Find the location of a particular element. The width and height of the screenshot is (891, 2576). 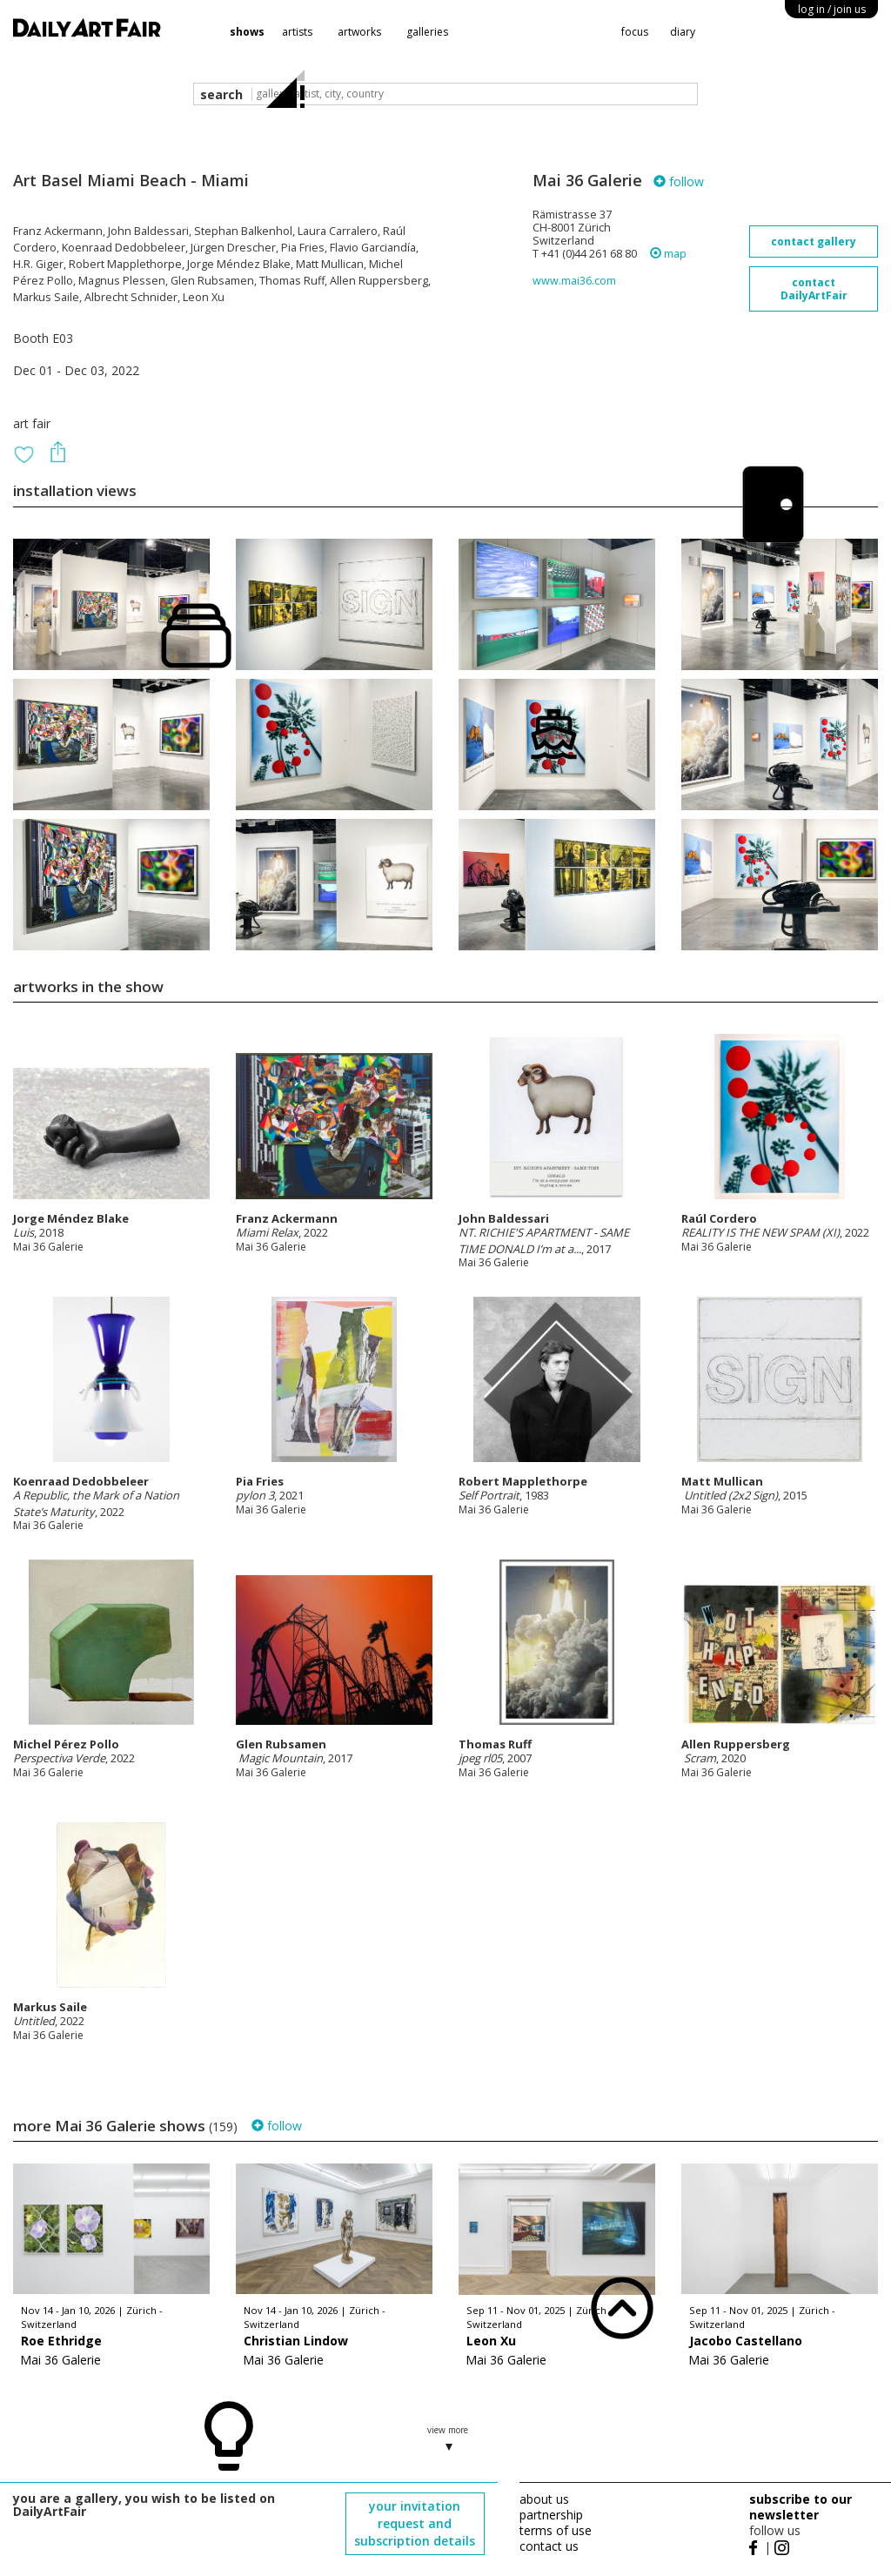

view stacked layers or cards is located at coordinates (196, 635).